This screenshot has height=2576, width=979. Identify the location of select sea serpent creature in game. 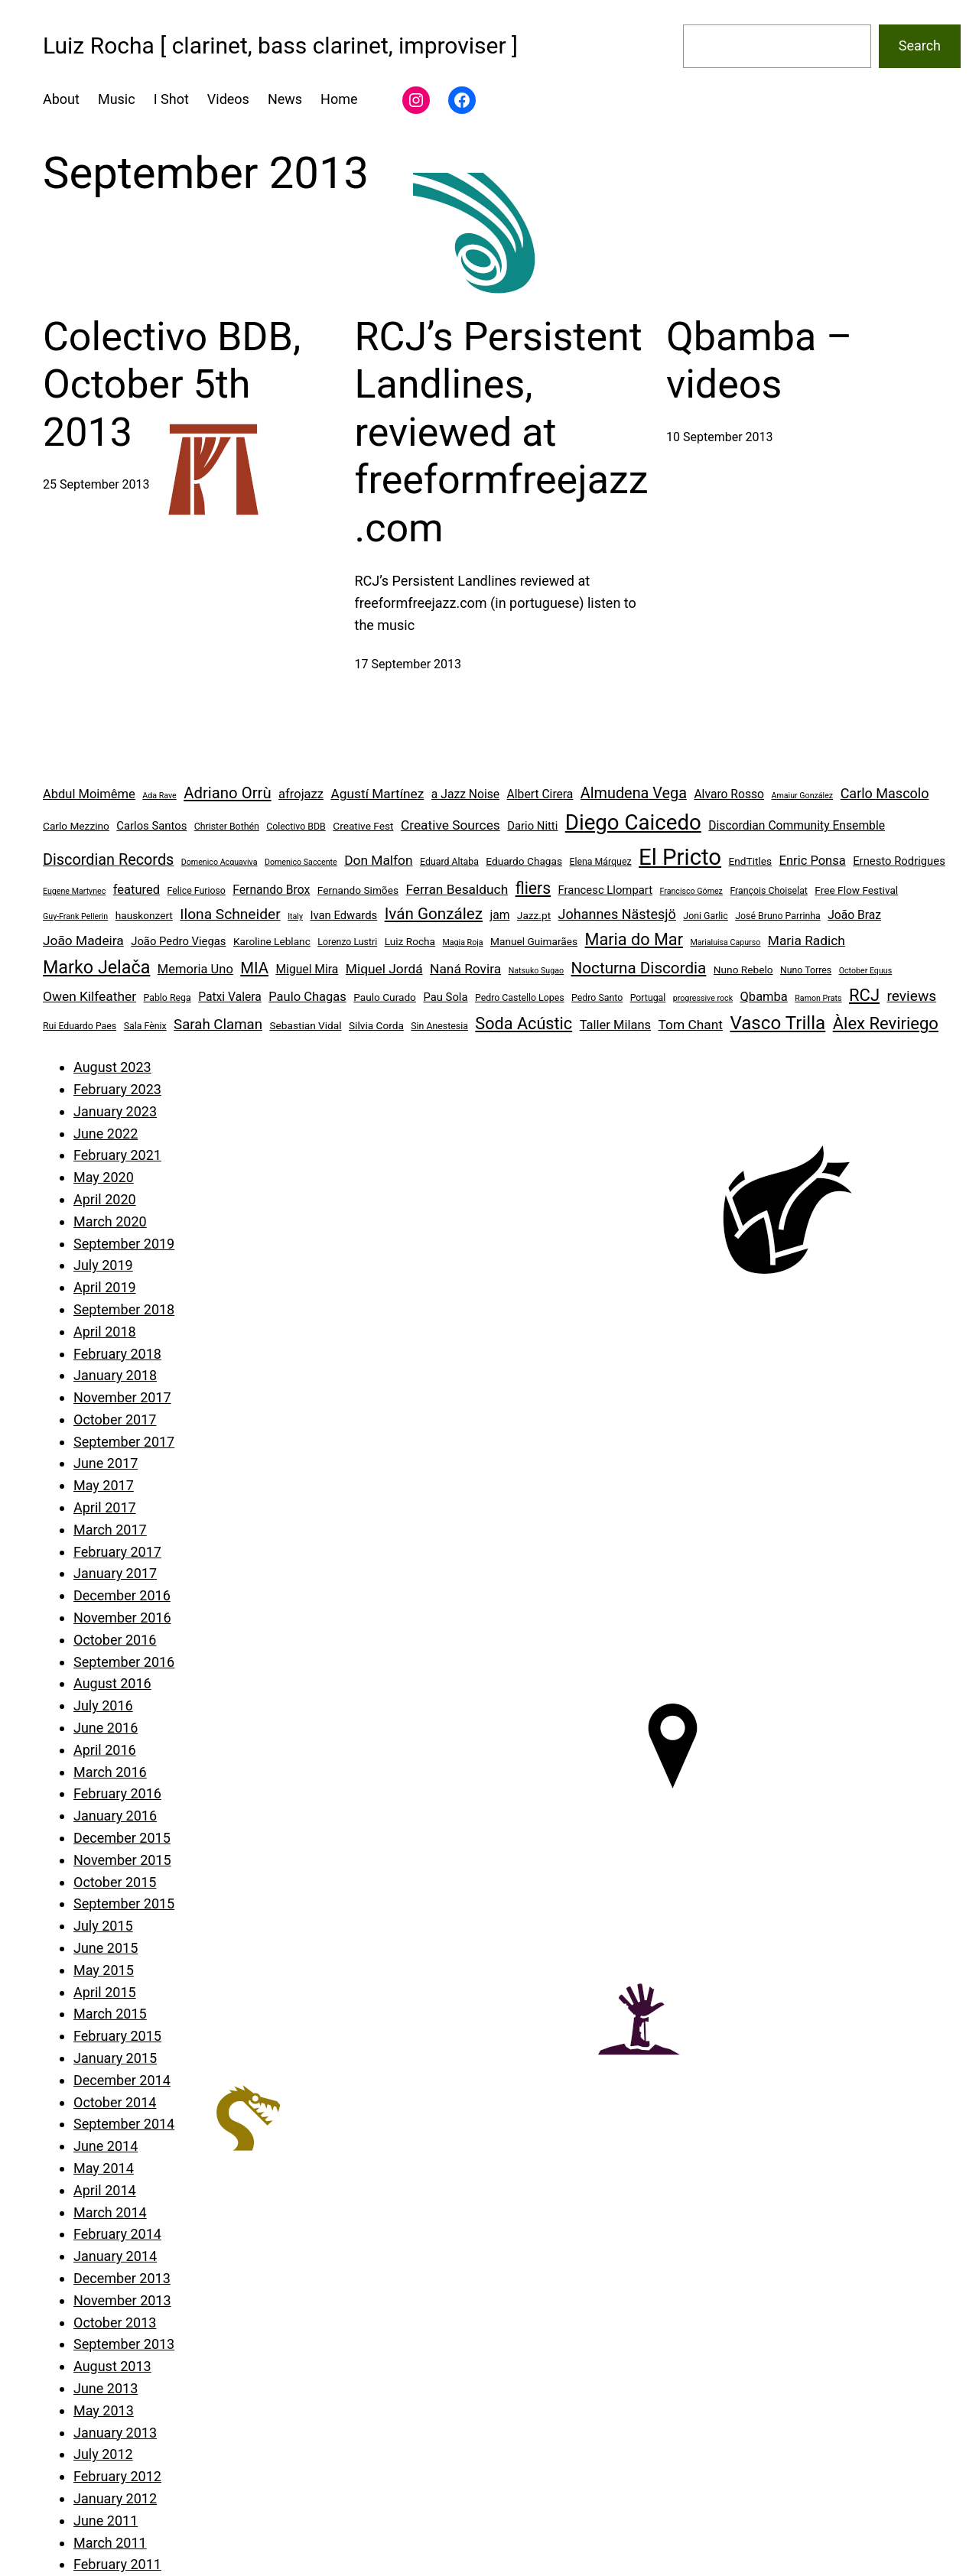
(248, 2118).